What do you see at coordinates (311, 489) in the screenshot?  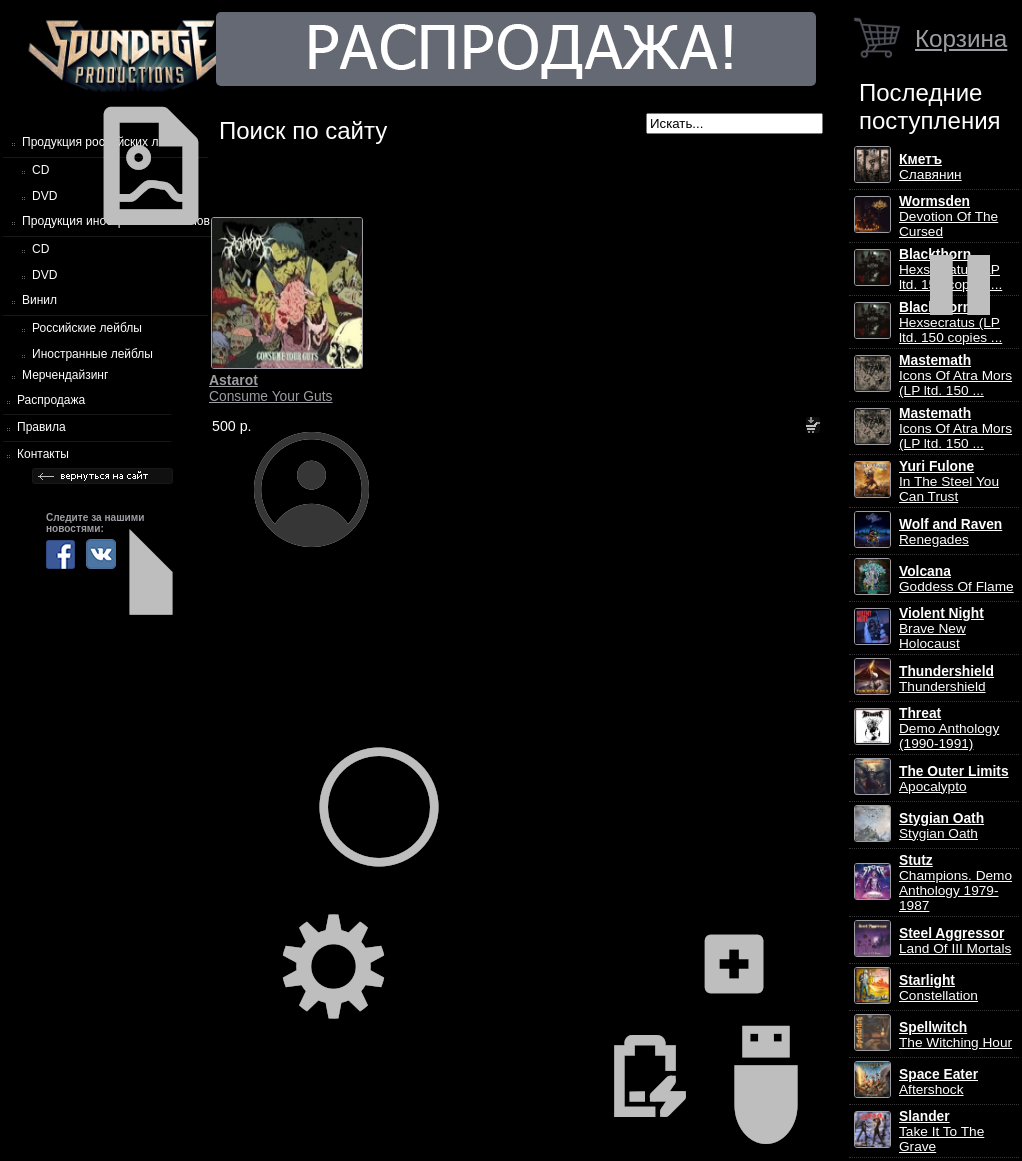 I see `view user accounts or profiles` at bounding box center [311, 489].